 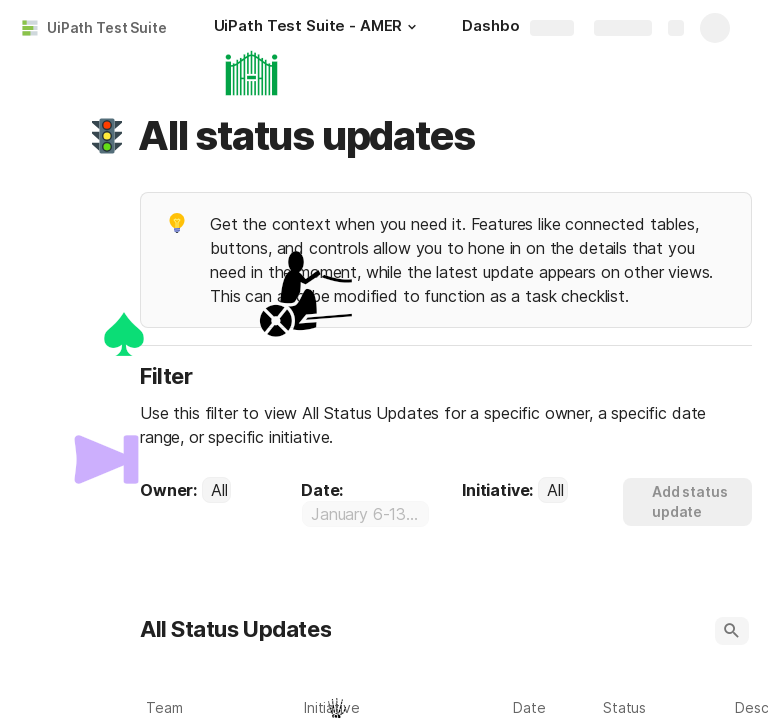 What do you see at coordinates (305, 291) in the screenshot?
I see `select chariot unit in strategy game` at bounding box center [305, 291].